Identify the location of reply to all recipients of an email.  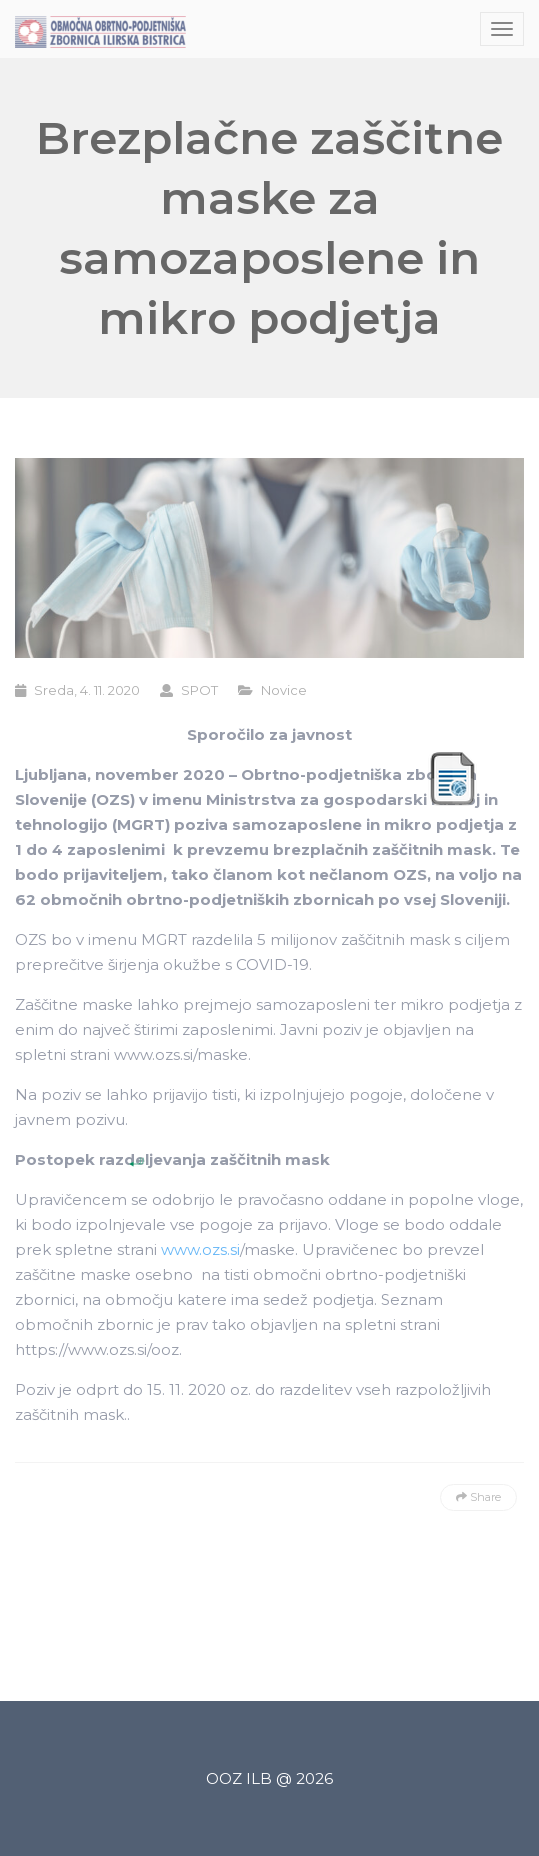
(136, 1161).